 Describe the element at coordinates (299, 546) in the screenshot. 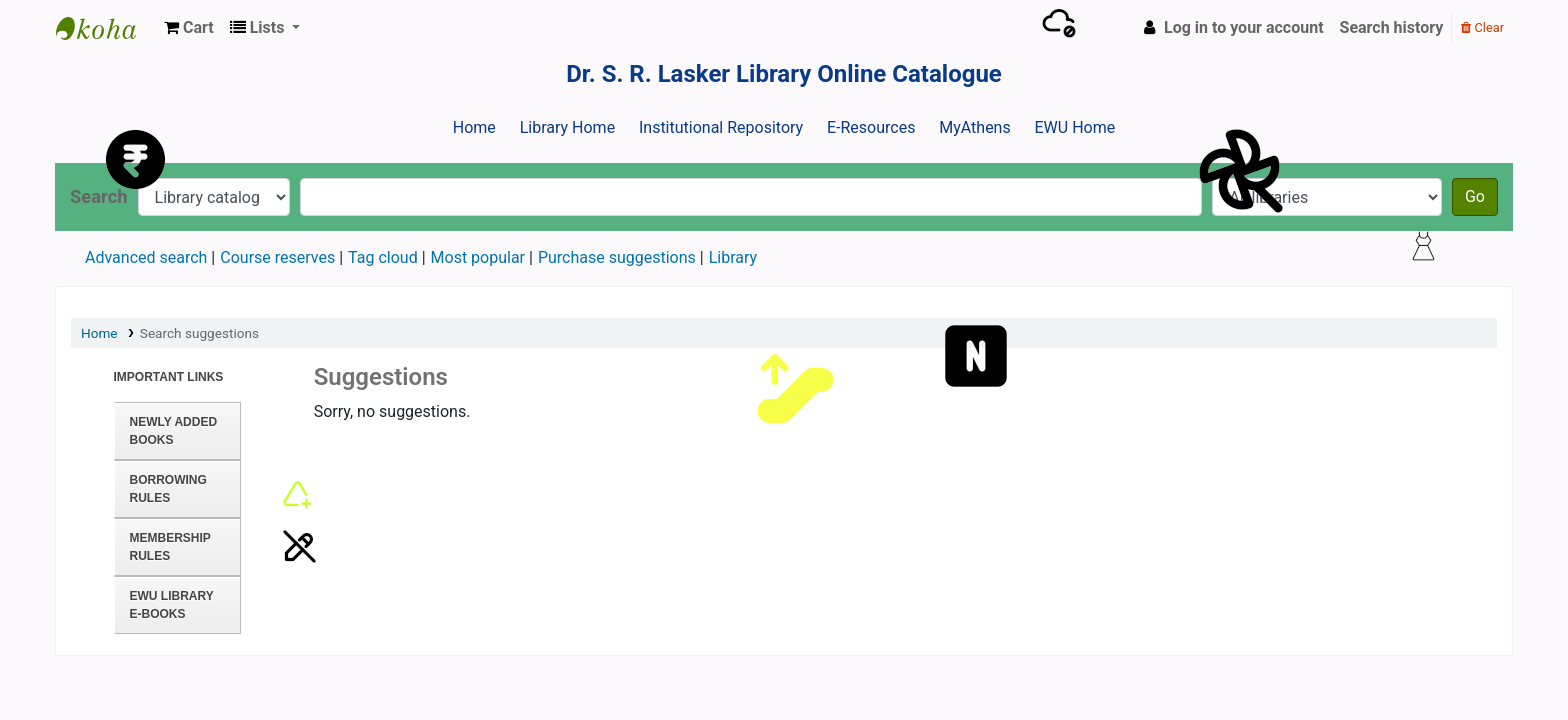

I see `editing is disabled` at that location.